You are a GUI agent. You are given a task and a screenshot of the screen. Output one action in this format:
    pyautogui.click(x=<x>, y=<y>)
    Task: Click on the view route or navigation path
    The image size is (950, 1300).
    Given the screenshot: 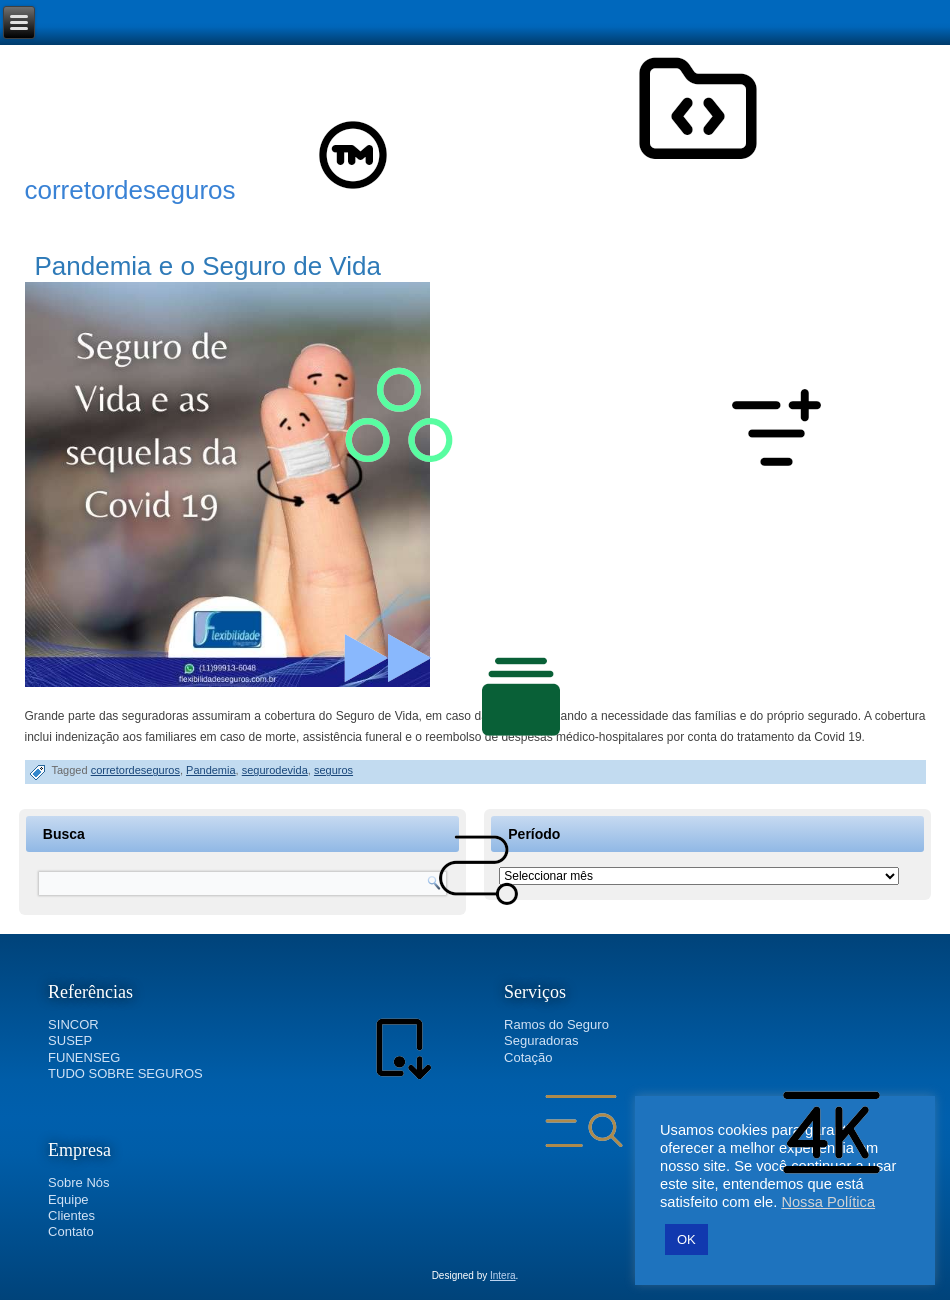 What is the action you would take?
    pyautogui.click(x=478, y=865)
    